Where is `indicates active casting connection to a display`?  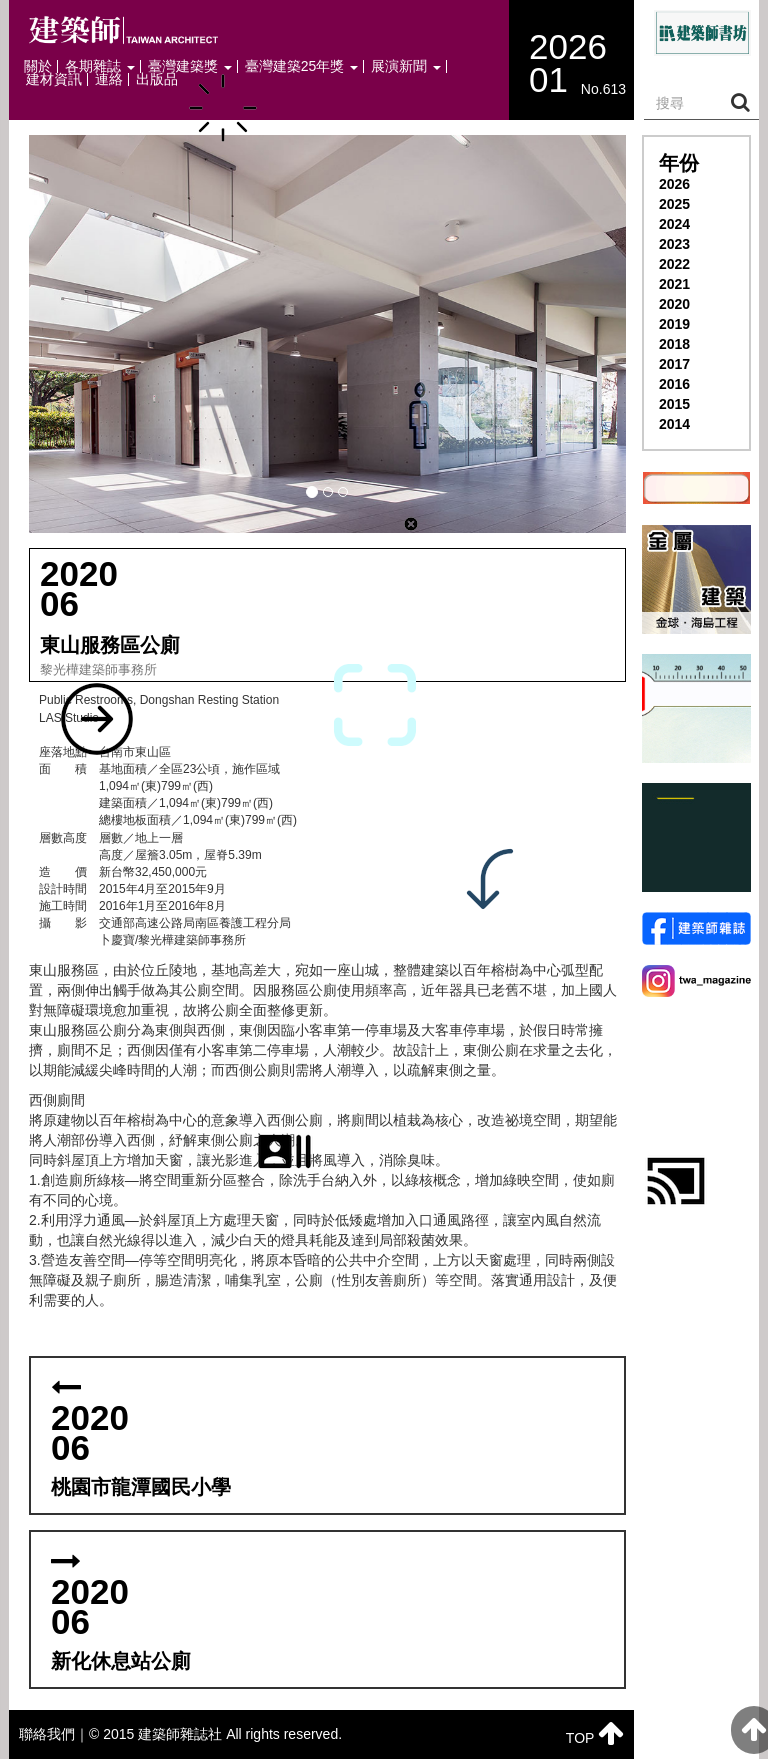
indicates active casting connection to a display is located at coordinates (676, 1181).